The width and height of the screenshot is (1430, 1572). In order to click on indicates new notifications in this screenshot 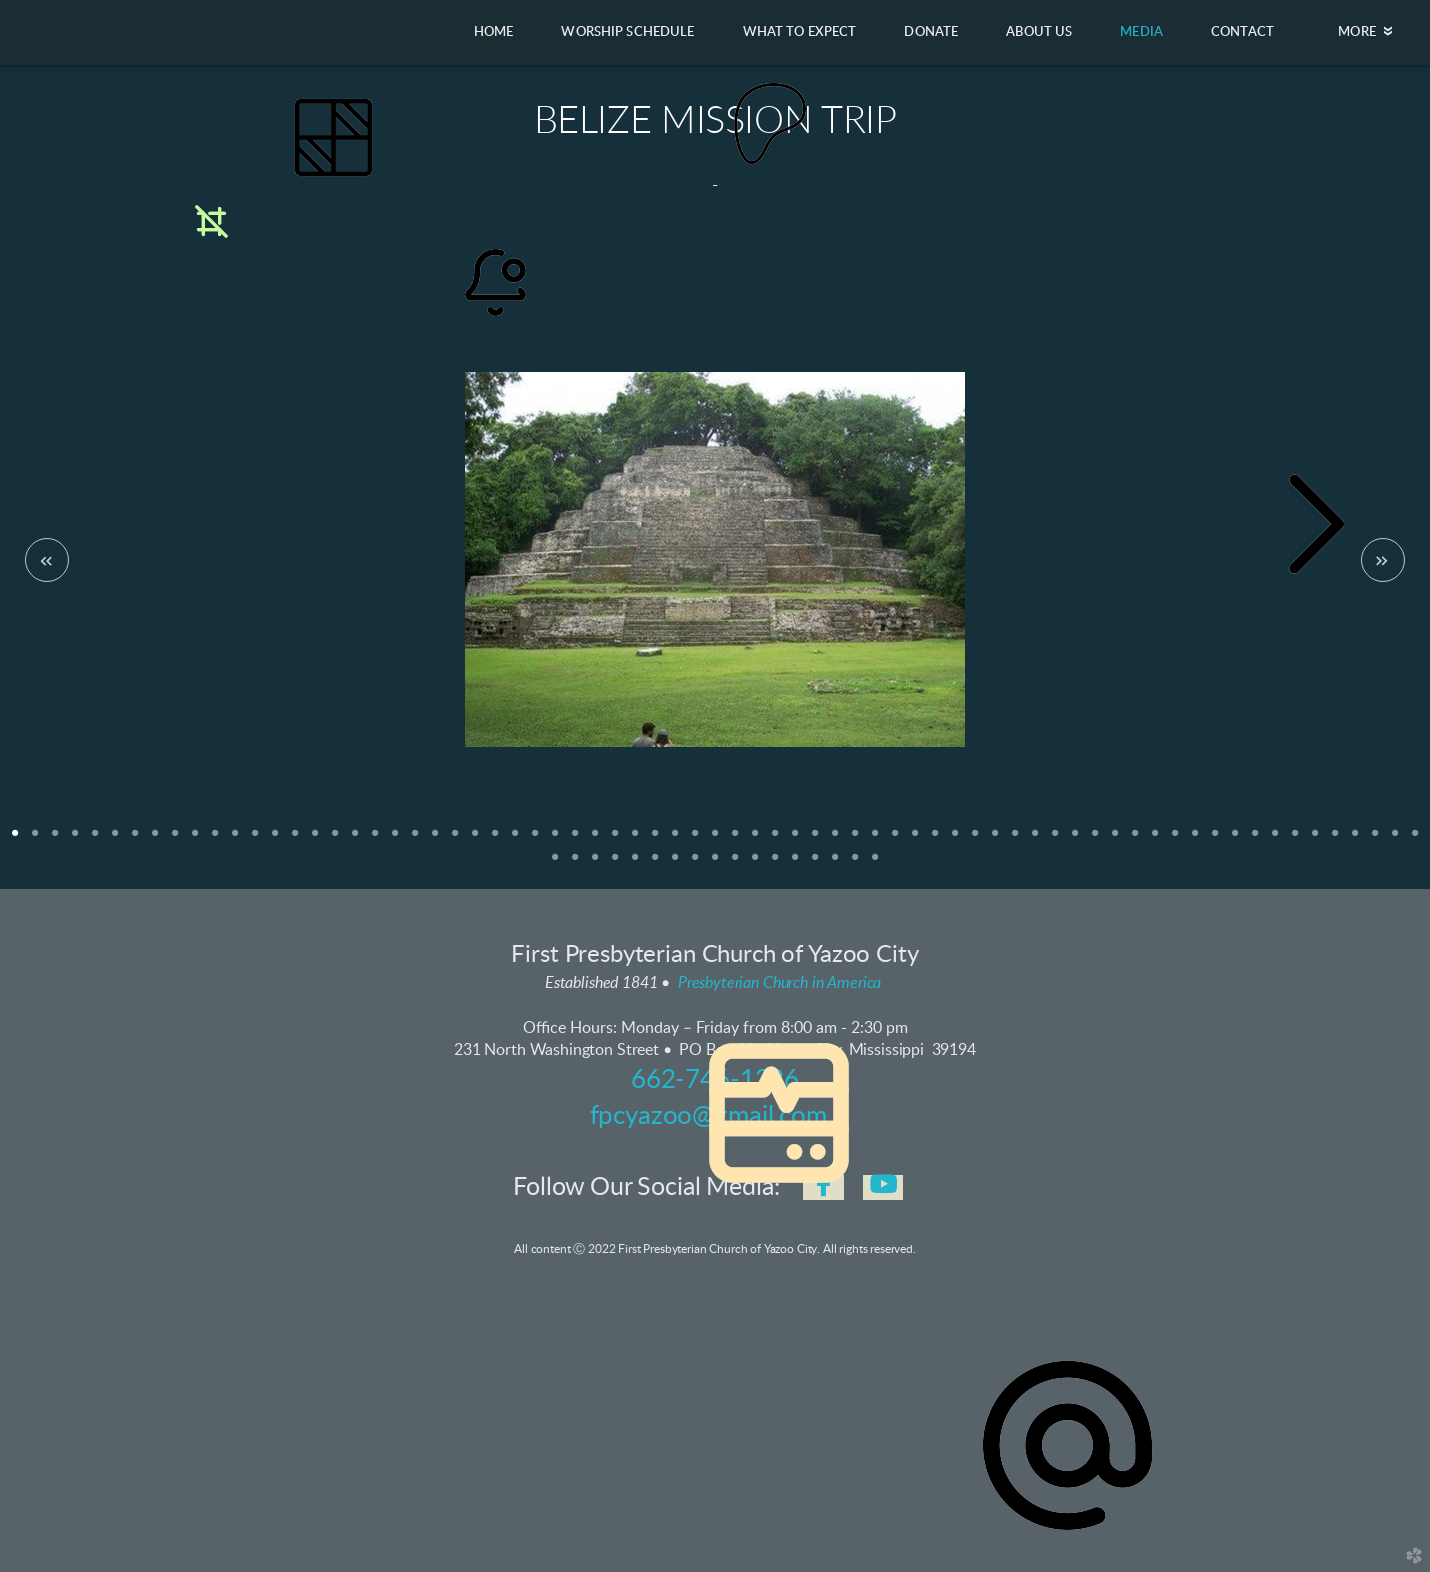, I will do `click(495, 282)`.